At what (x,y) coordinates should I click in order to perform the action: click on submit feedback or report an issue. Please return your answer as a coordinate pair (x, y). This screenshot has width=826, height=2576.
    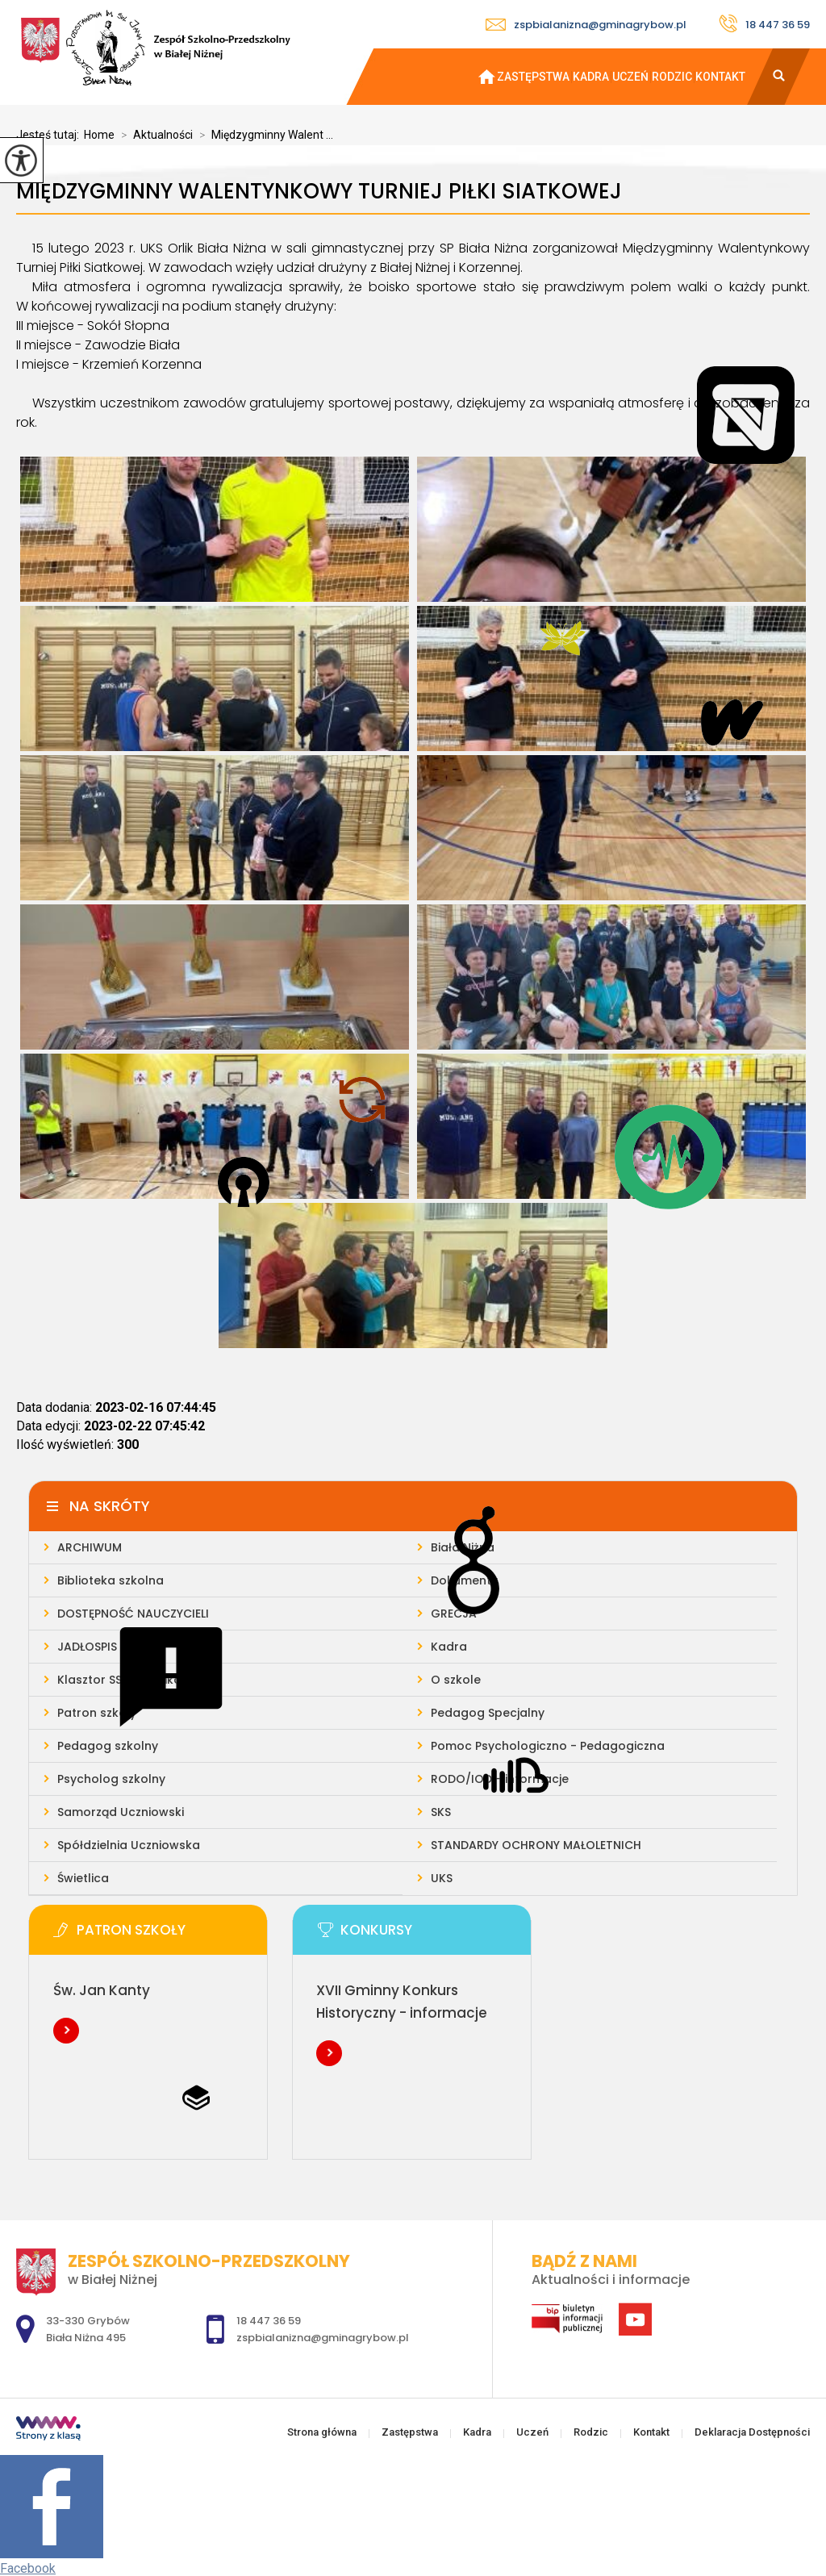
    Looking at the image, I should click on (171, 1673).